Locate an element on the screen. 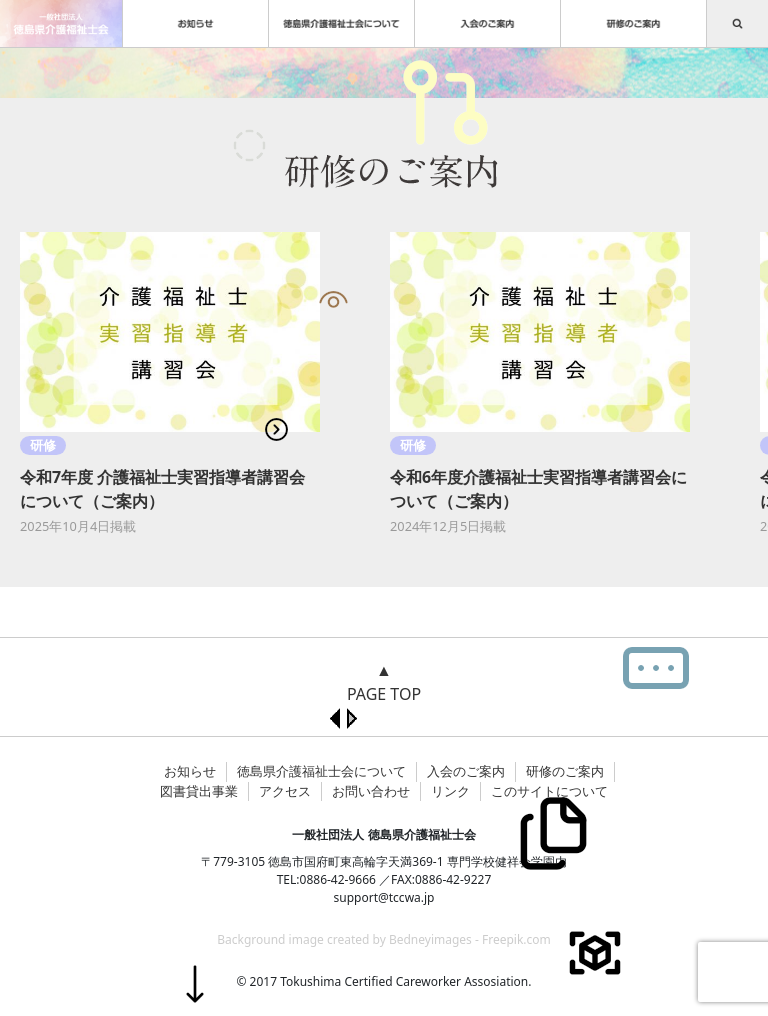 This screenshot has height=1016, width=768. toggle visibility of a file or element is located at coordinates (333, 300).